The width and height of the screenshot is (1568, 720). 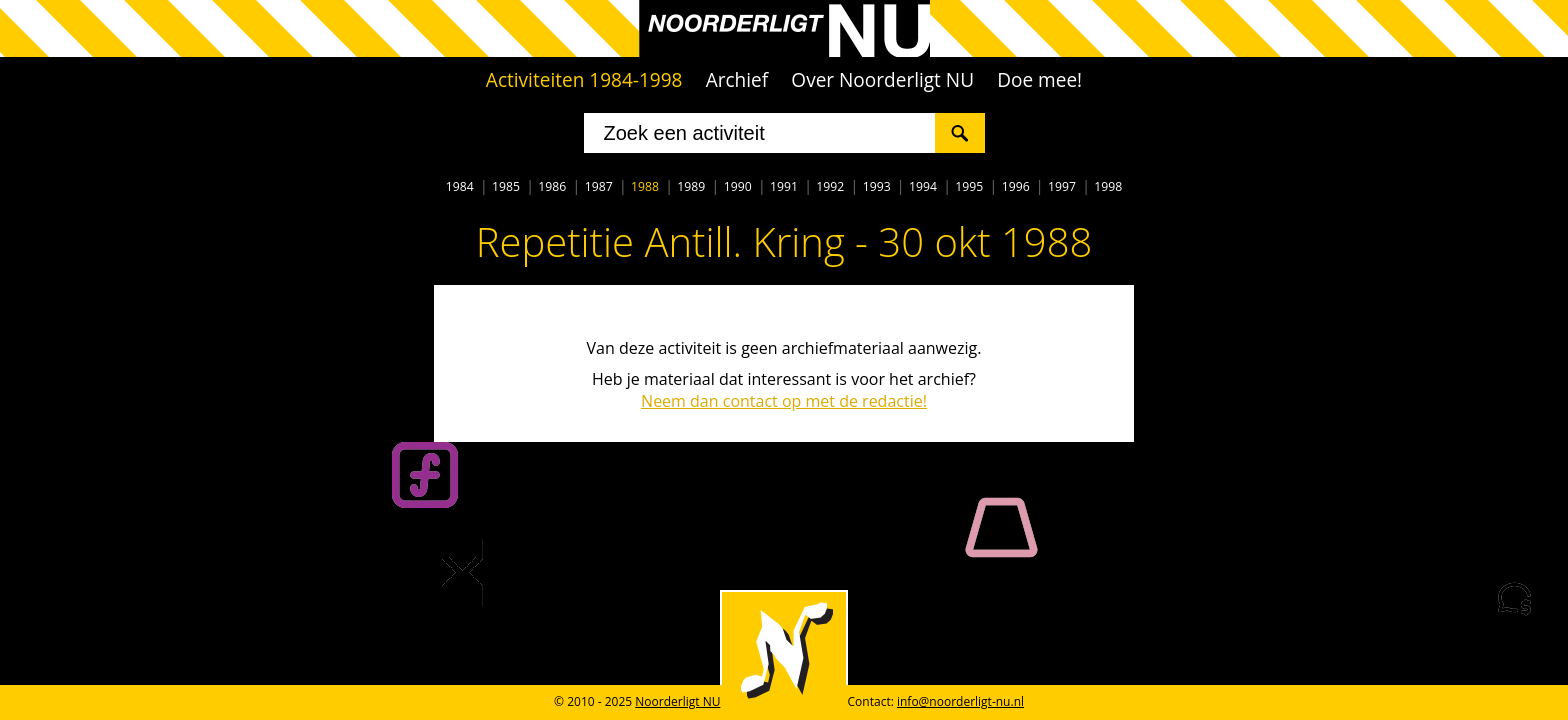 What do you see at coordinates (1001, 527) in the screenshot?
I see `apply vertical skew transformation to selected object` at bounding box center [1001, 527].